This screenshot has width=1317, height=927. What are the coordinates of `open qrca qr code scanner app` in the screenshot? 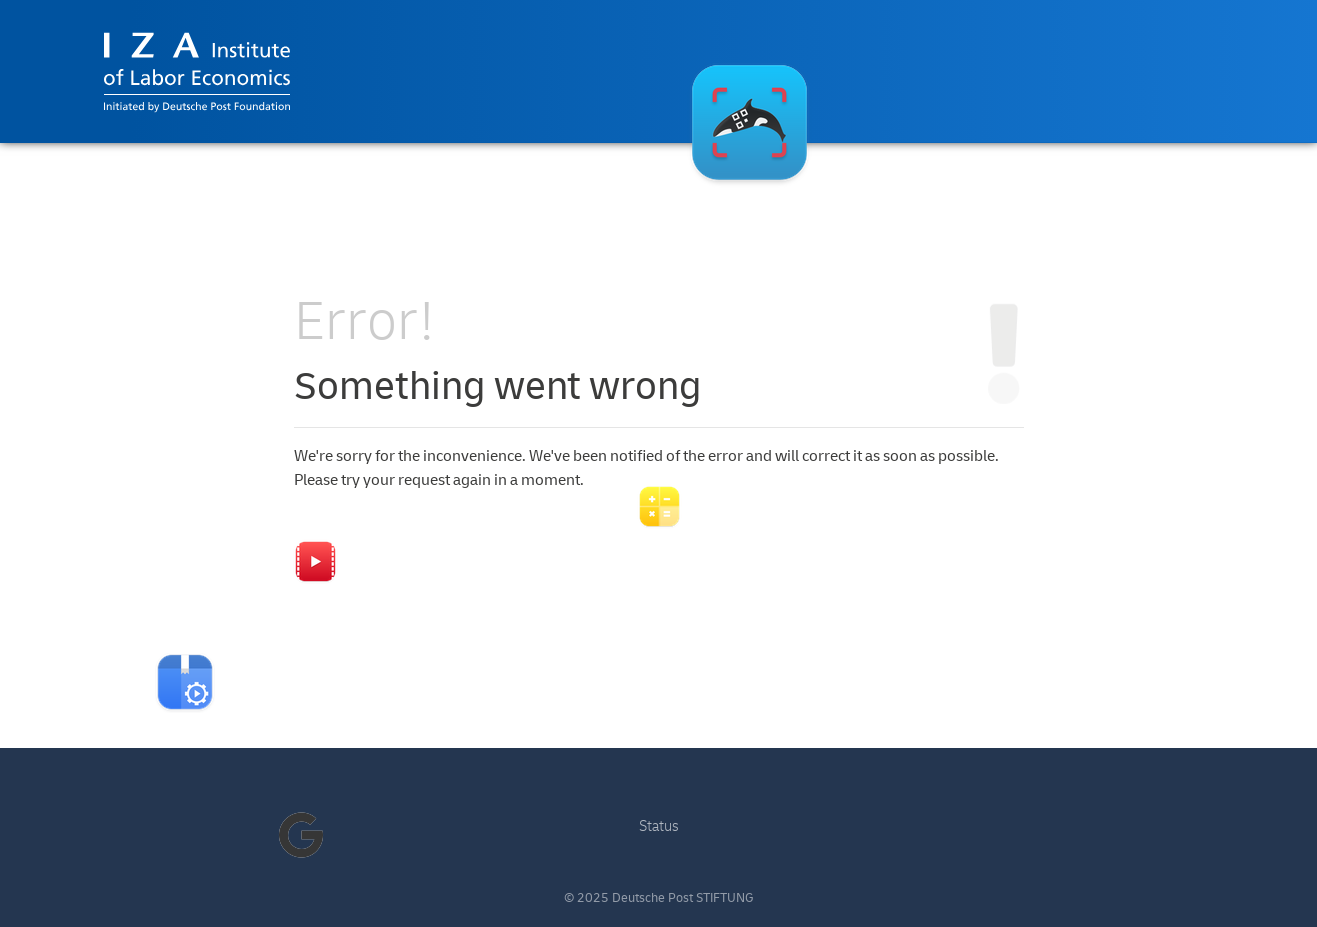 It's located at (749, 122).